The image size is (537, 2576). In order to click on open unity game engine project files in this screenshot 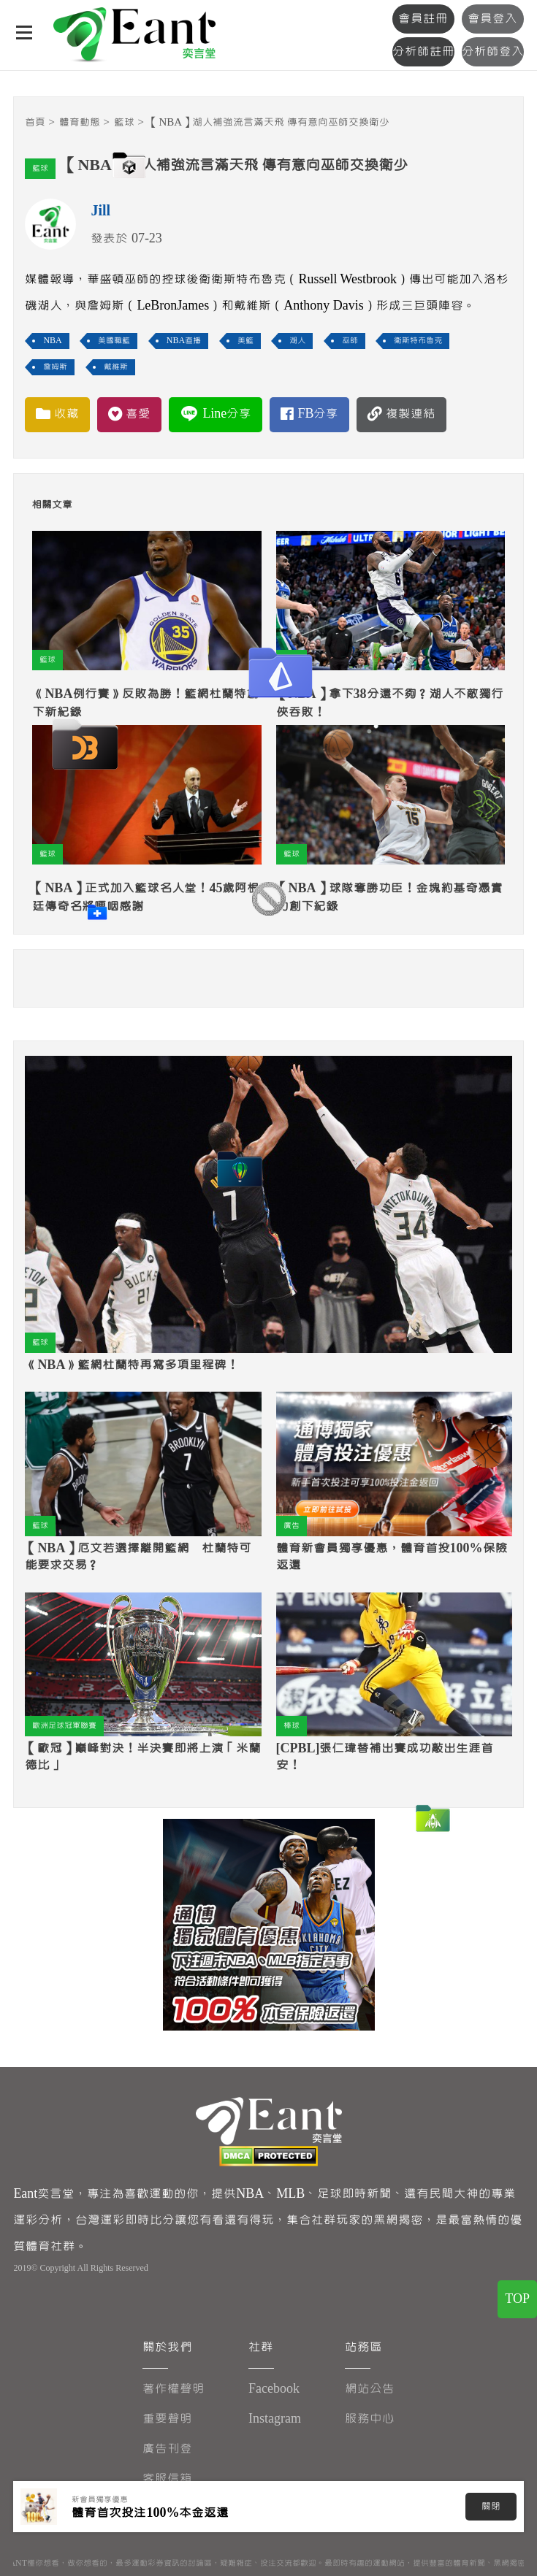, I will do `click(129, 166)`.